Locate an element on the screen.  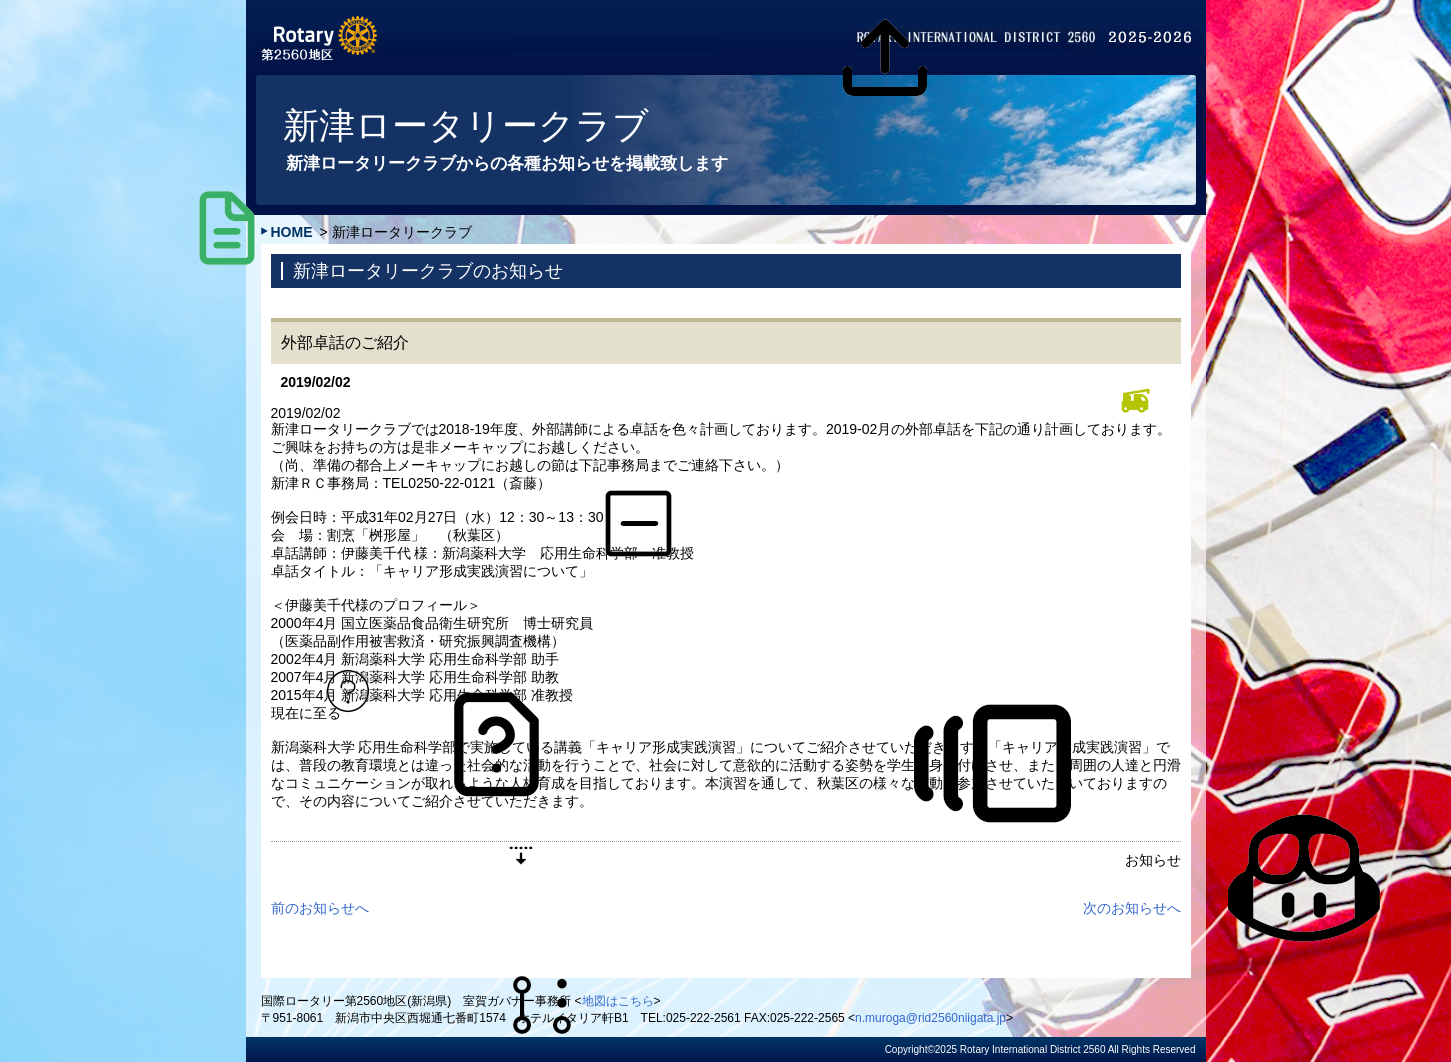
access help or support is located at coordinates (348, 691).